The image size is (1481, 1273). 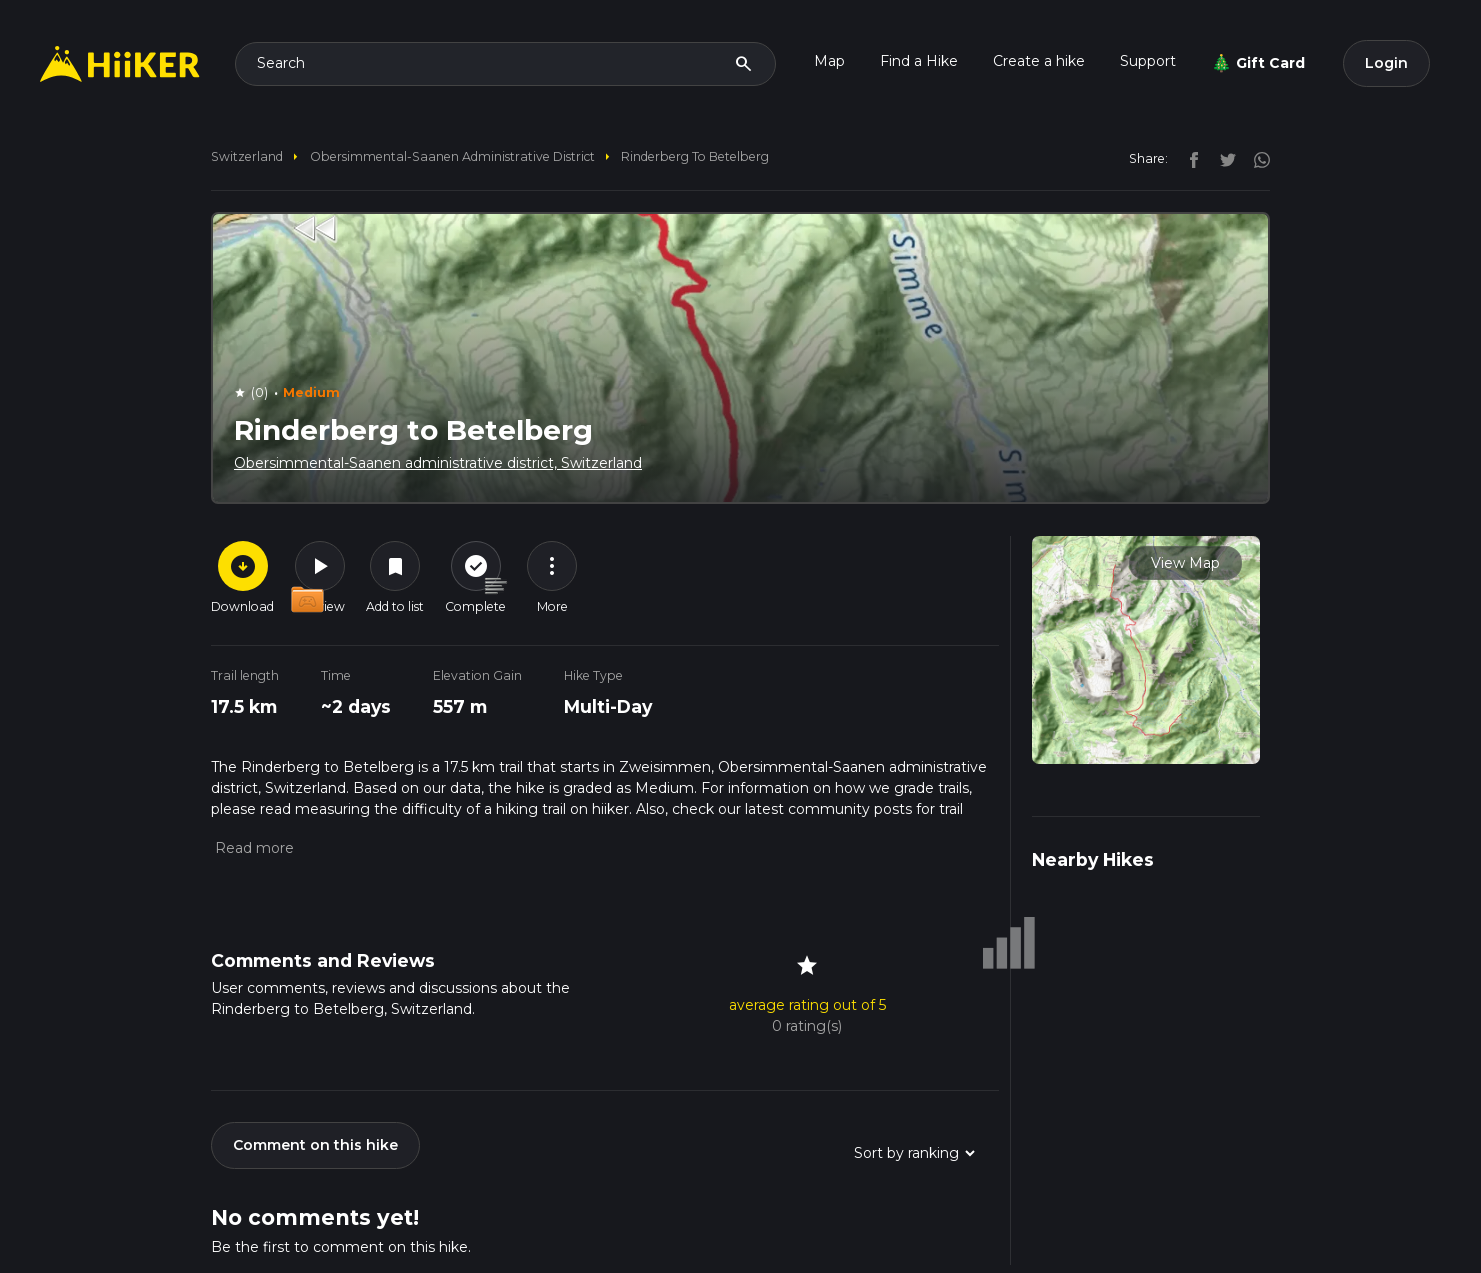 I want to click on indicates no cellular signal available, so click(x=1010, y=944).